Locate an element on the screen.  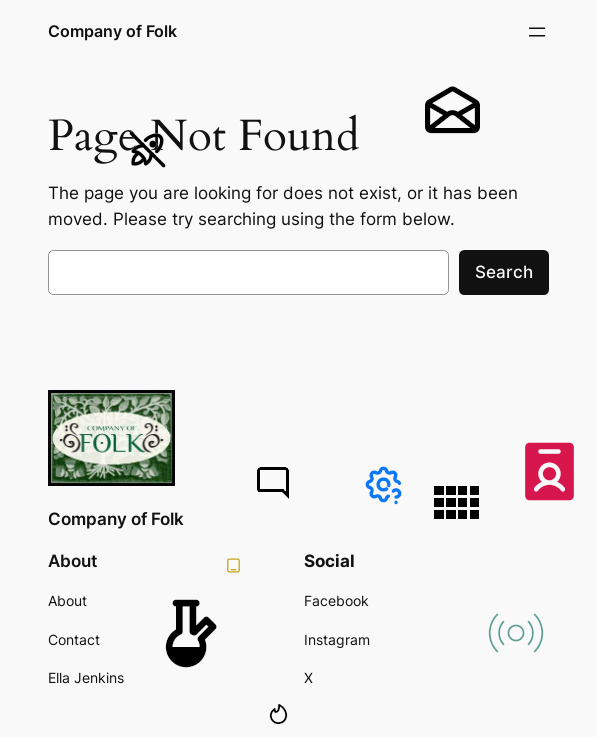
view on iPad or tablet device is located at coordinates (233, 565).